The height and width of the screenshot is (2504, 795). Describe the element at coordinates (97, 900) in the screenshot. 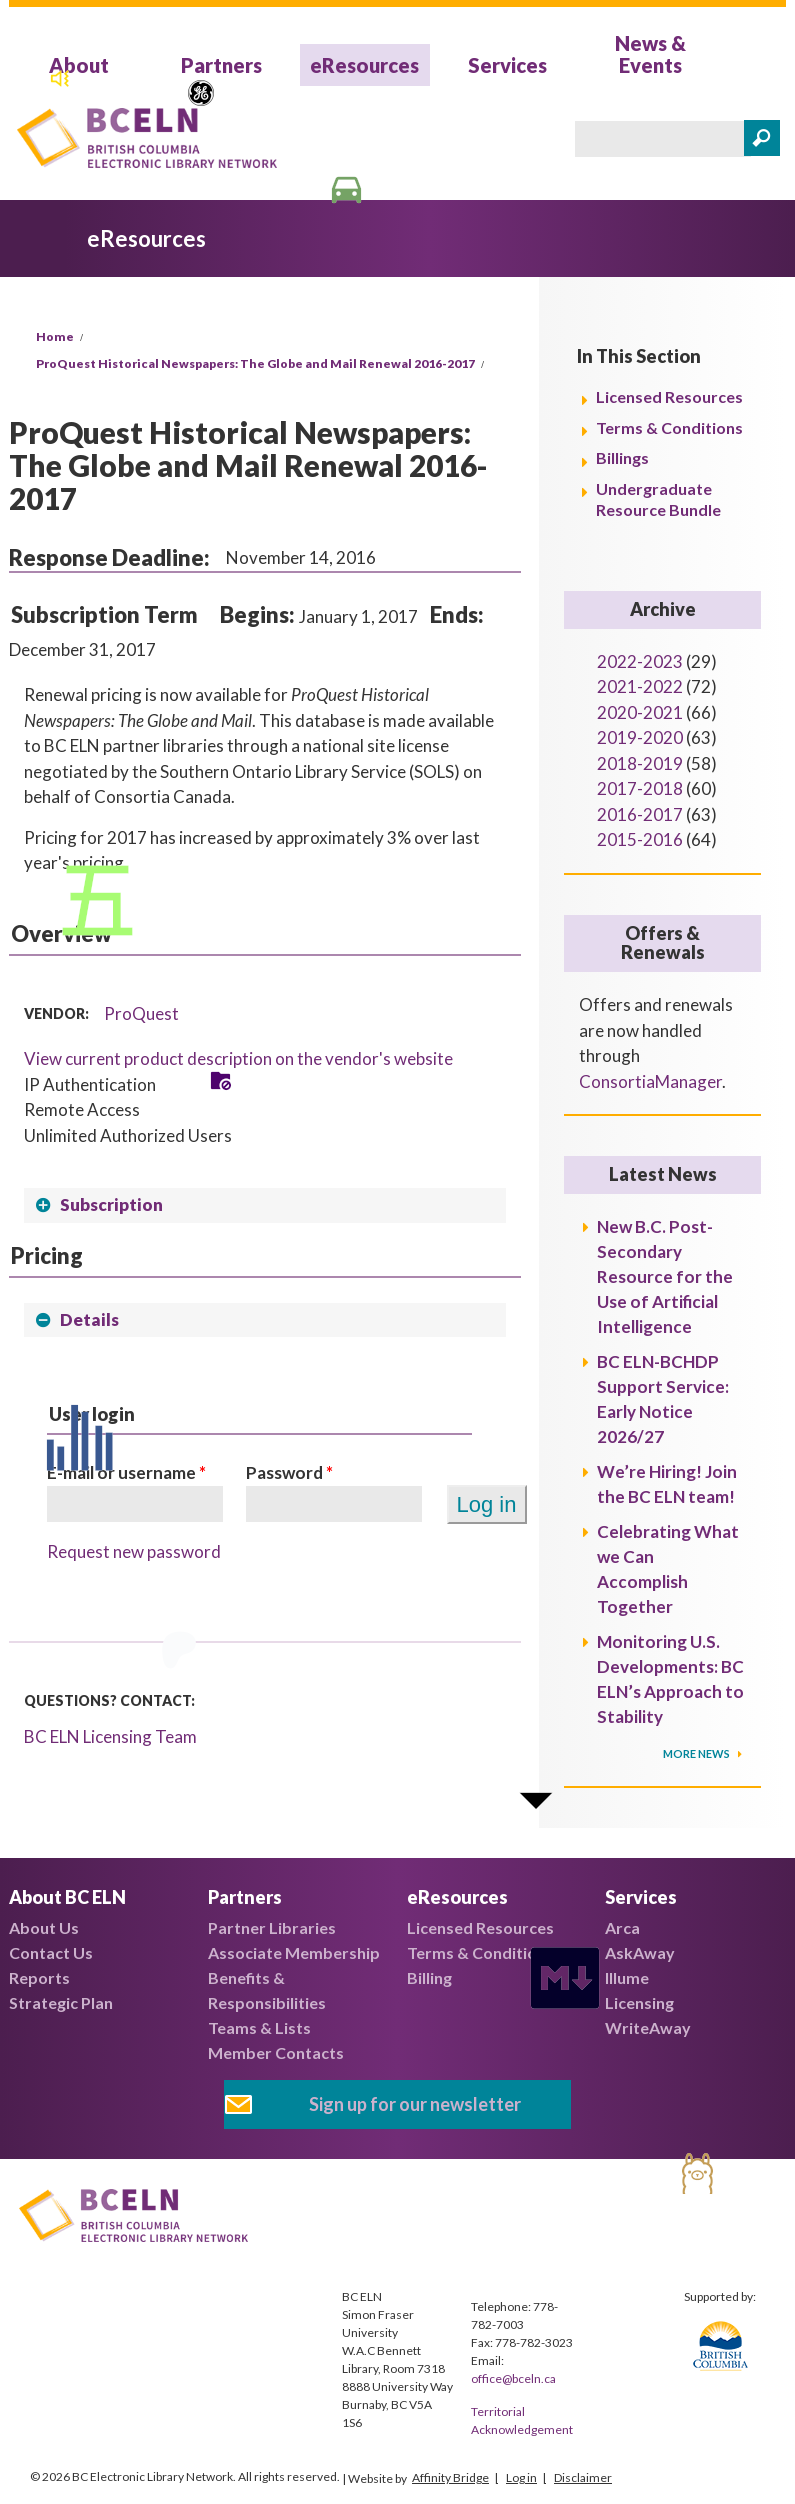

I see `switch to wubi input method` at that location.